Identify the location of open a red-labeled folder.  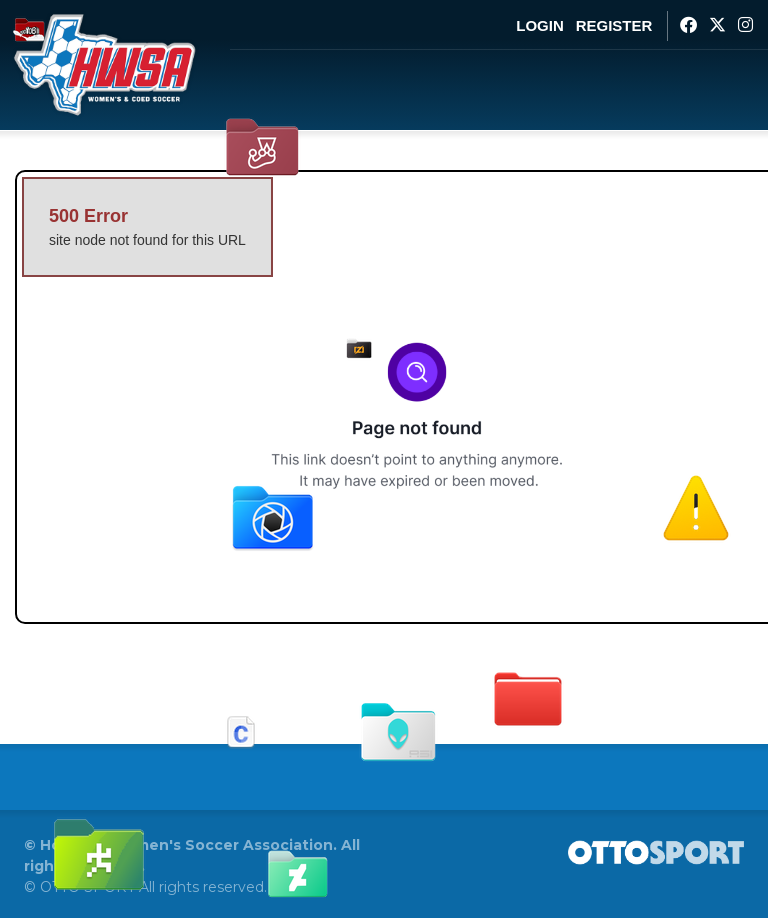
(528, 699).